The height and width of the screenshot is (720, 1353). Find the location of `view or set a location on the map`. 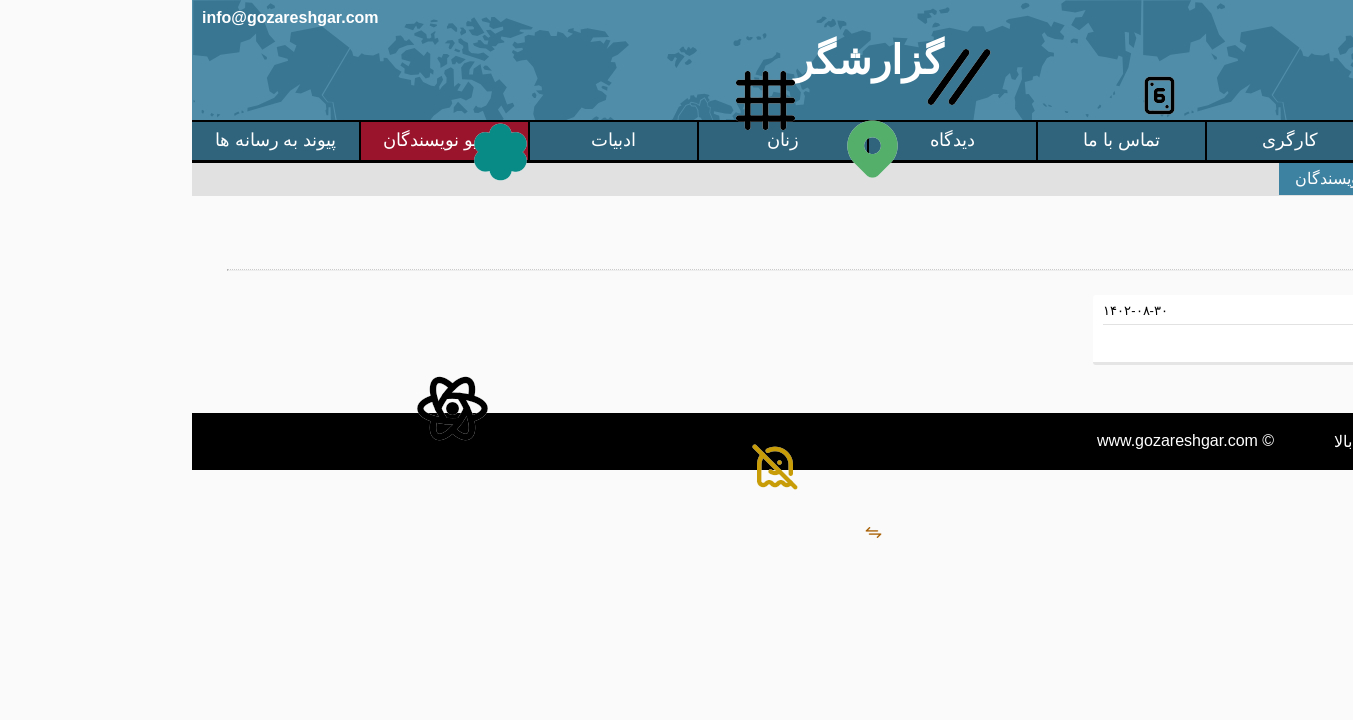

view or set a location on the map is located at coordinates (872, 148).